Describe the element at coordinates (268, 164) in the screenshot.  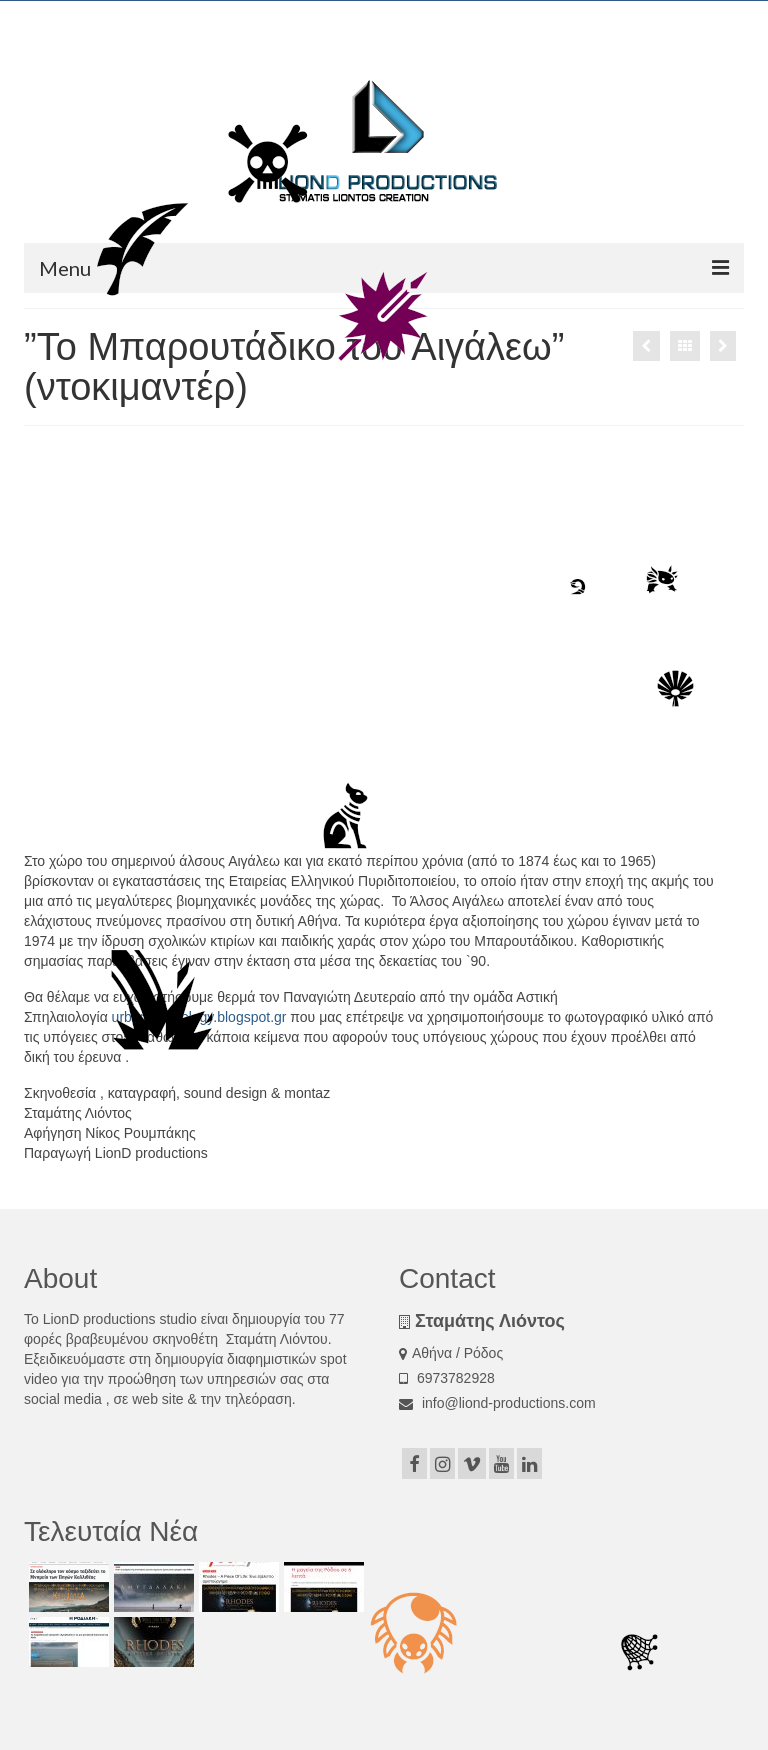
I see `indicates danger or hazardous content warning` at that location.